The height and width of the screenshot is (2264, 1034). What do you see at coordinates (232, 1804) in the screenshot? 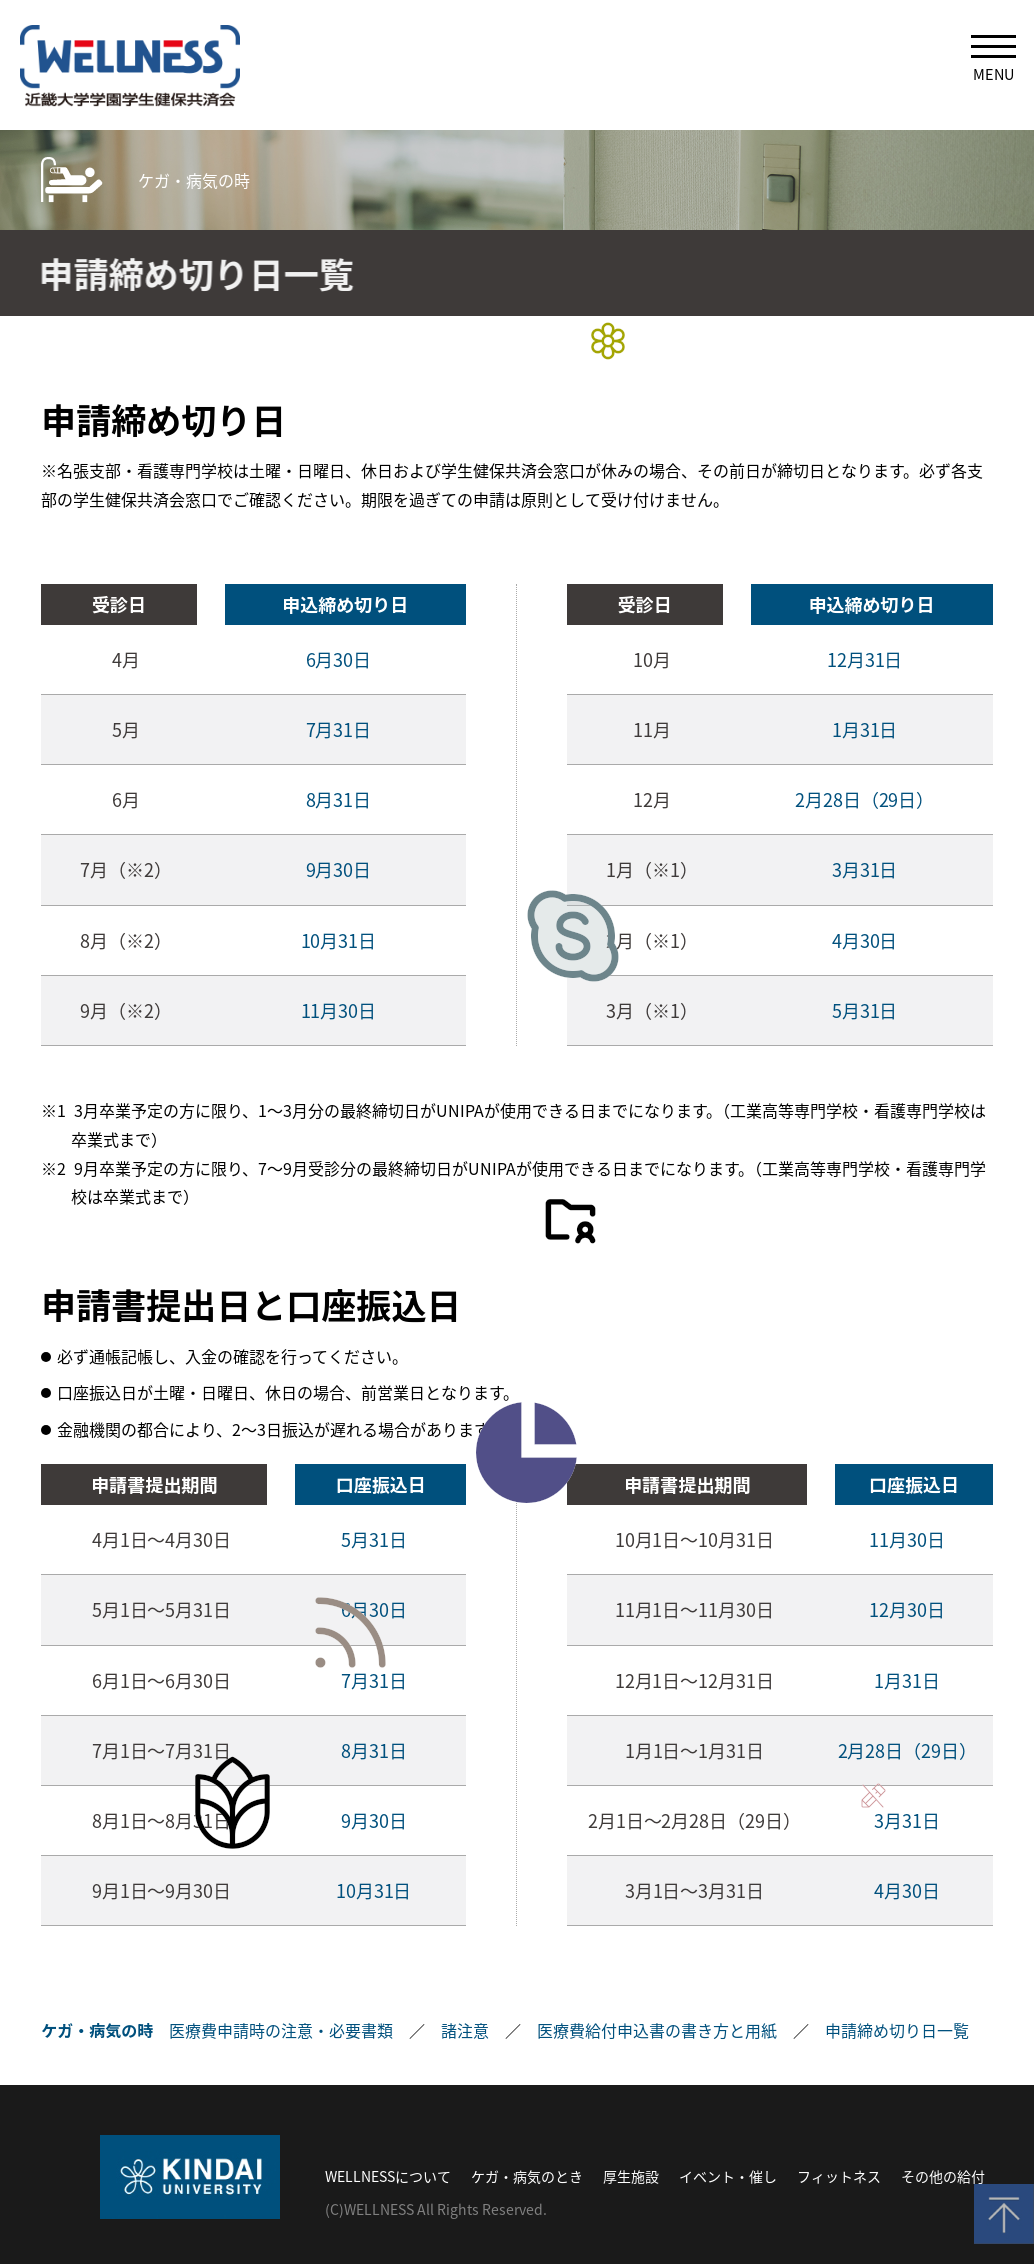
I see `filter by grain or wheat products` at bounding box center [232, 1804].